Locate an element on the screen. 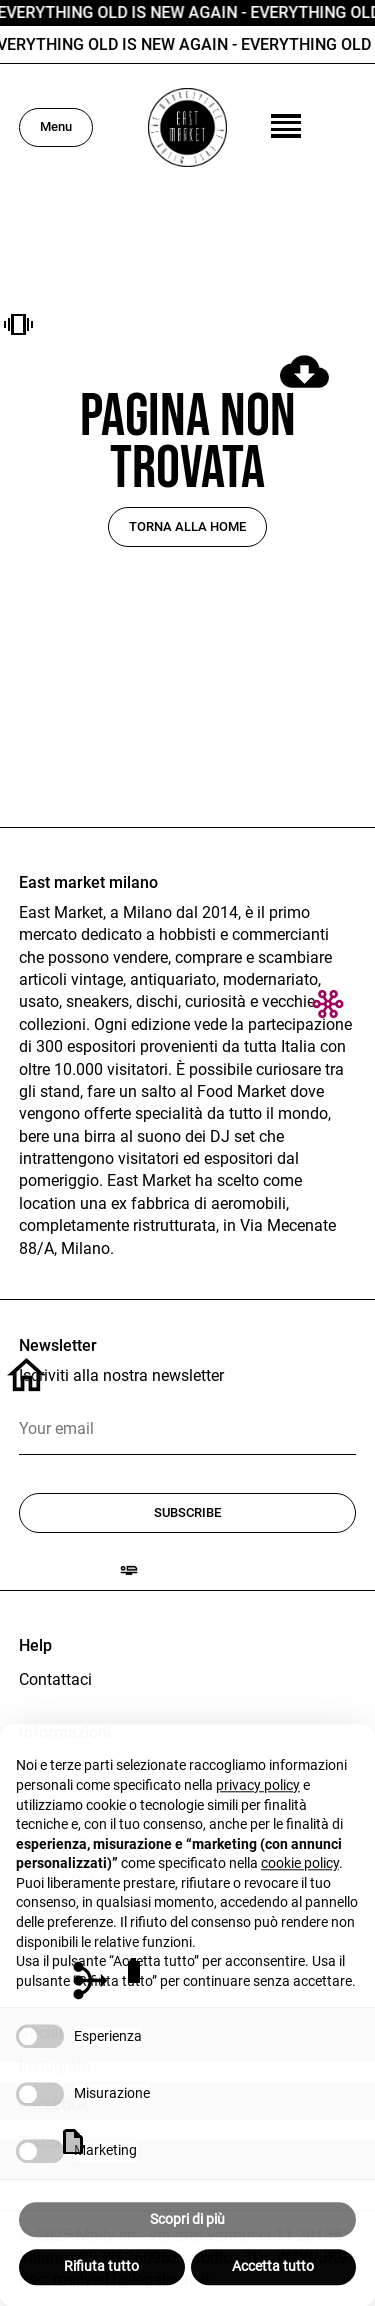 The height and width of the screenshot is (2306, 375). navigate to home screen is located at coordinates (26, 1375).